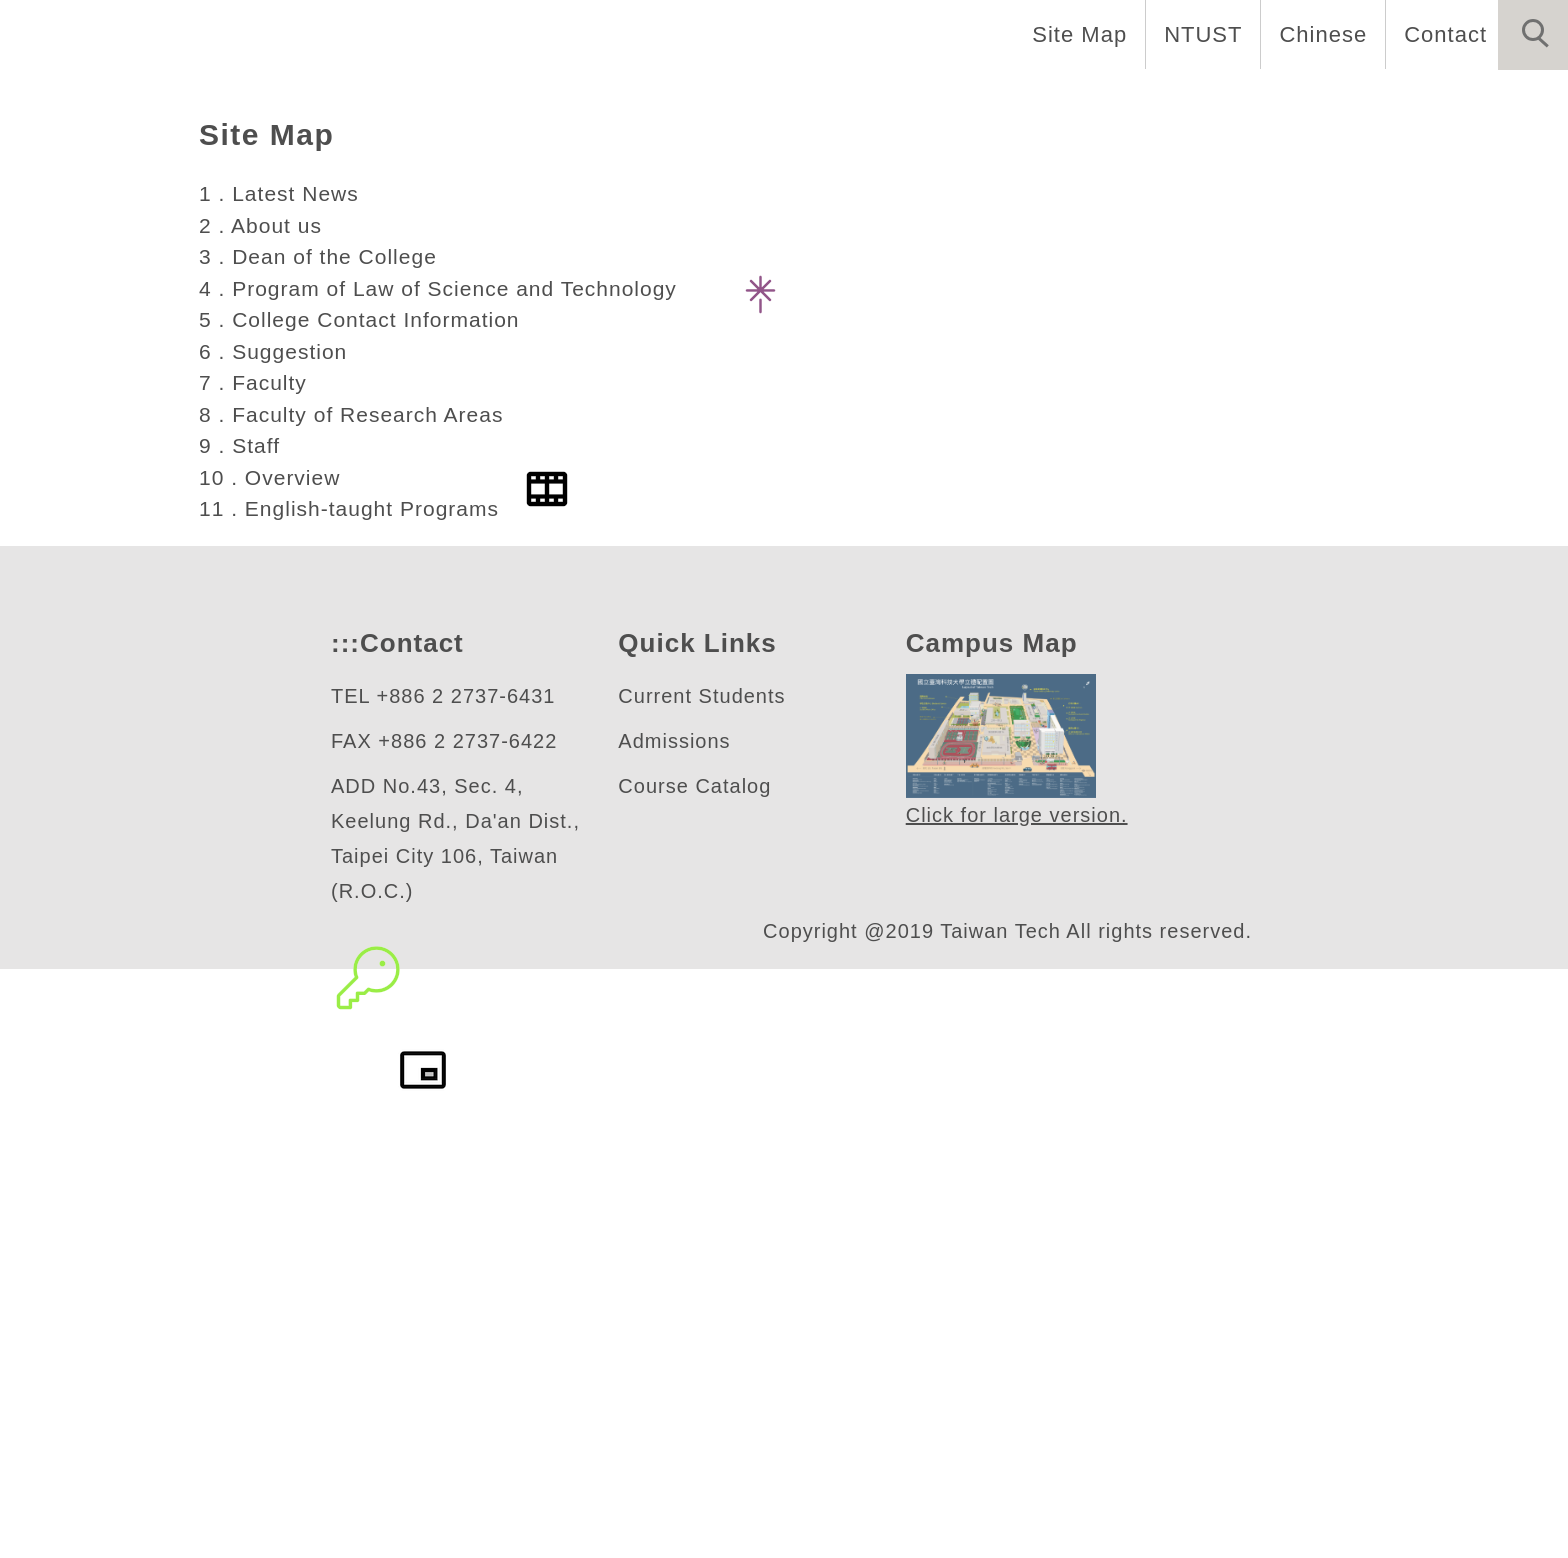 This screenshot has height=1558, width=1568. Describe the element at coordinates (760, 294) in the screenshot. I see `link to linktree profile` at that location.